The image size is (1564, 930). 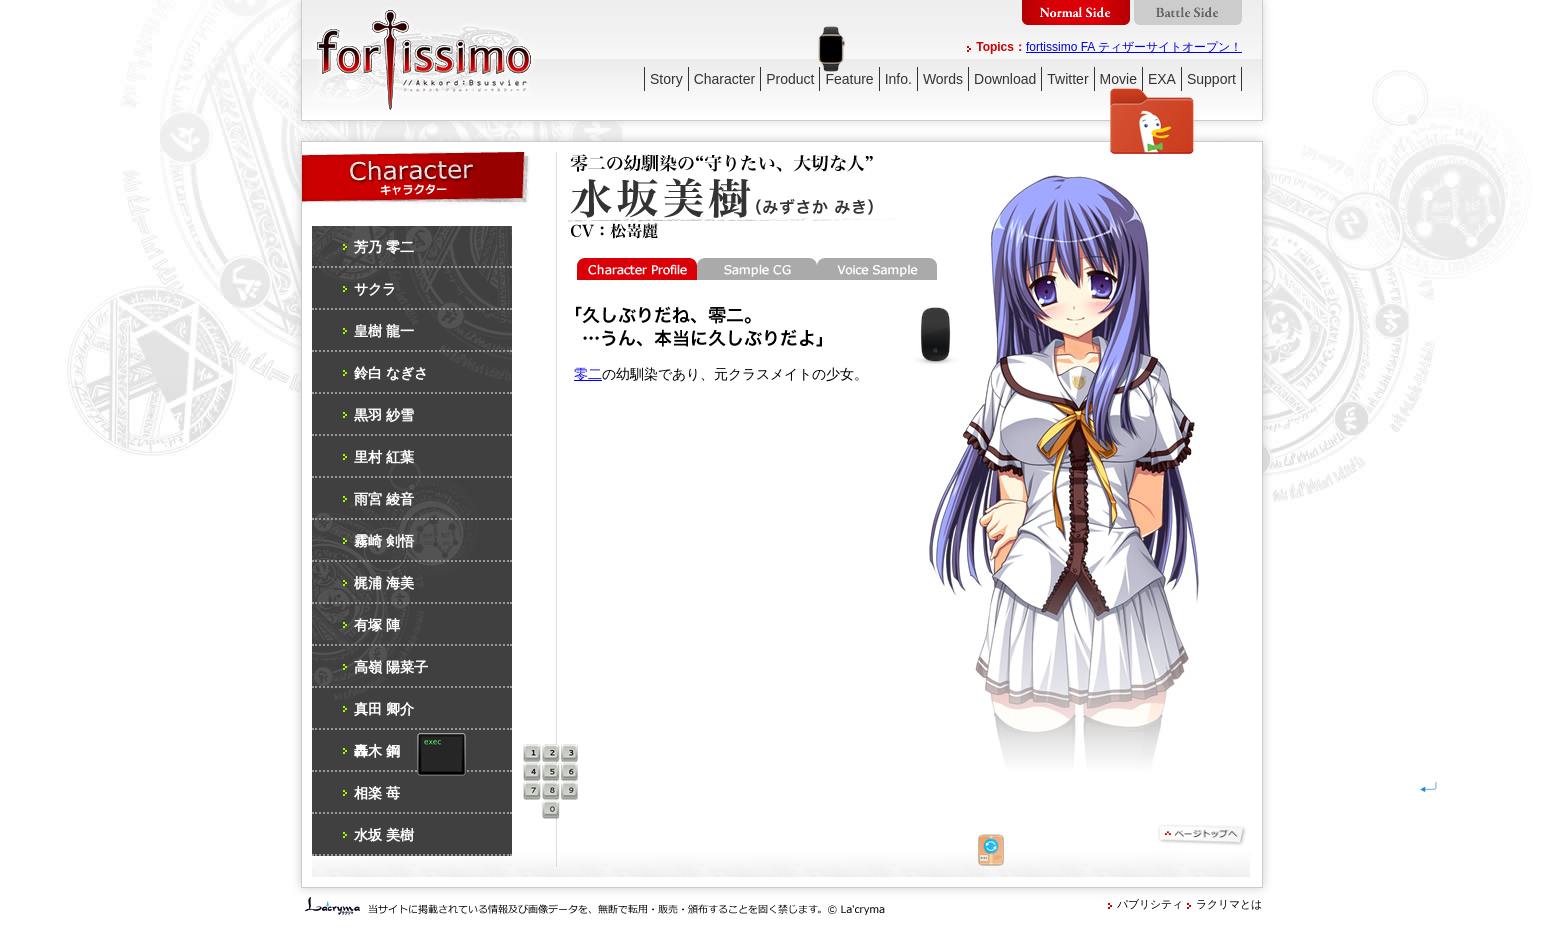 I want to click on manage your paired Apple Watch, so click(x=831, y=49).